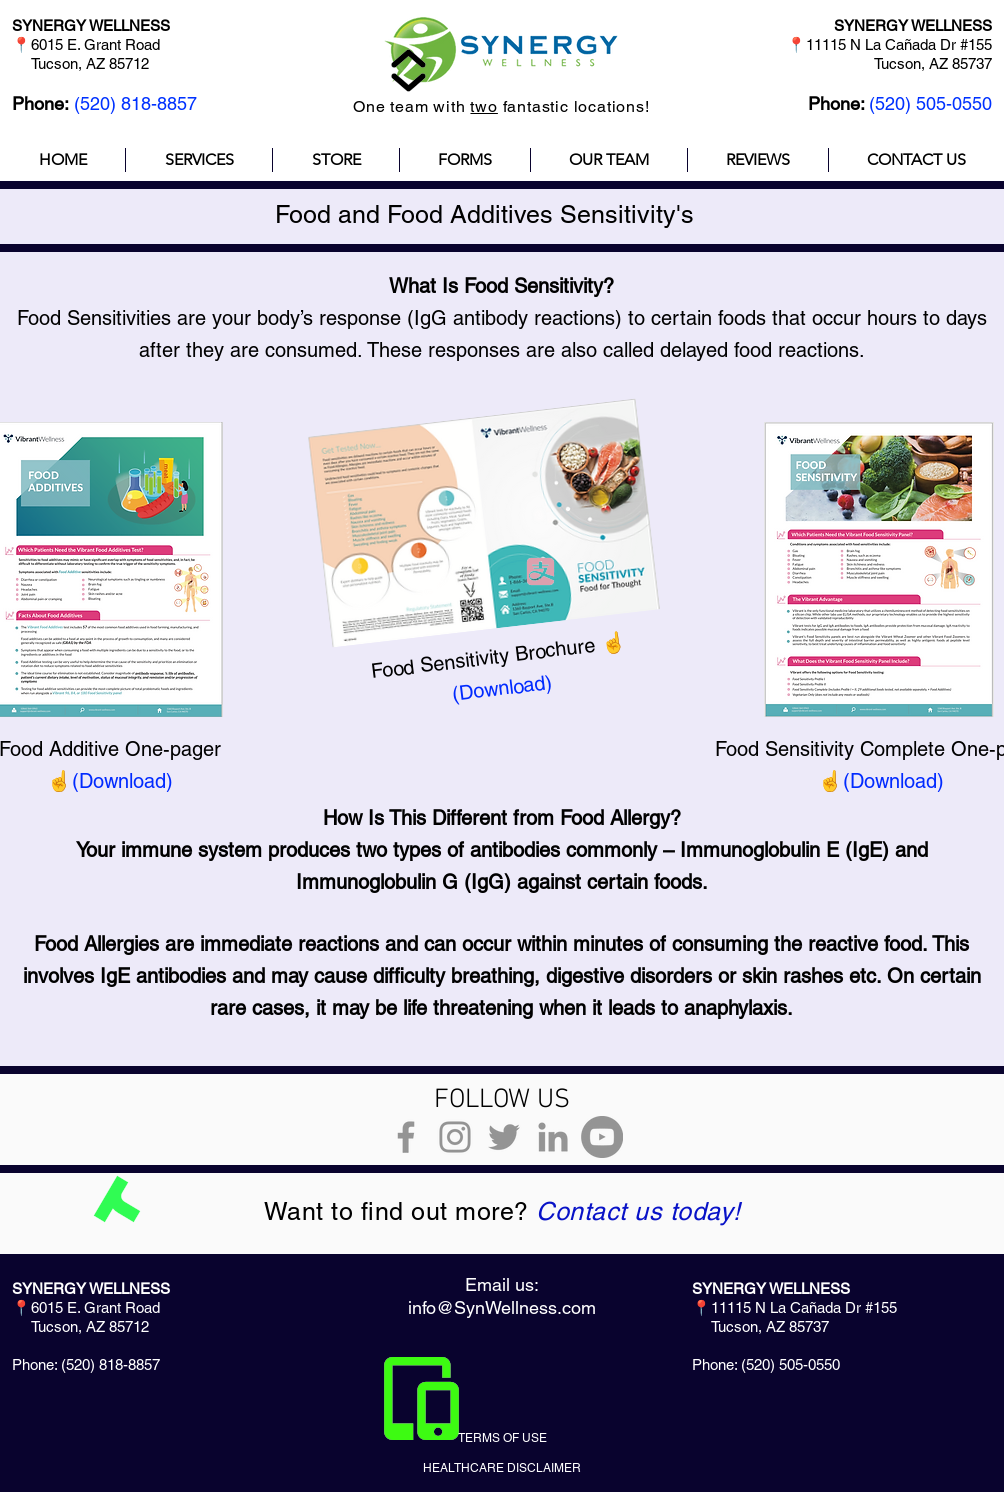 The height and width of the screenshot is (1492, 1004). What do you see at coordinates (117, 1199) in the screenshot?
I see `trapeze app or service branding` at bounding box center [117, 1199].